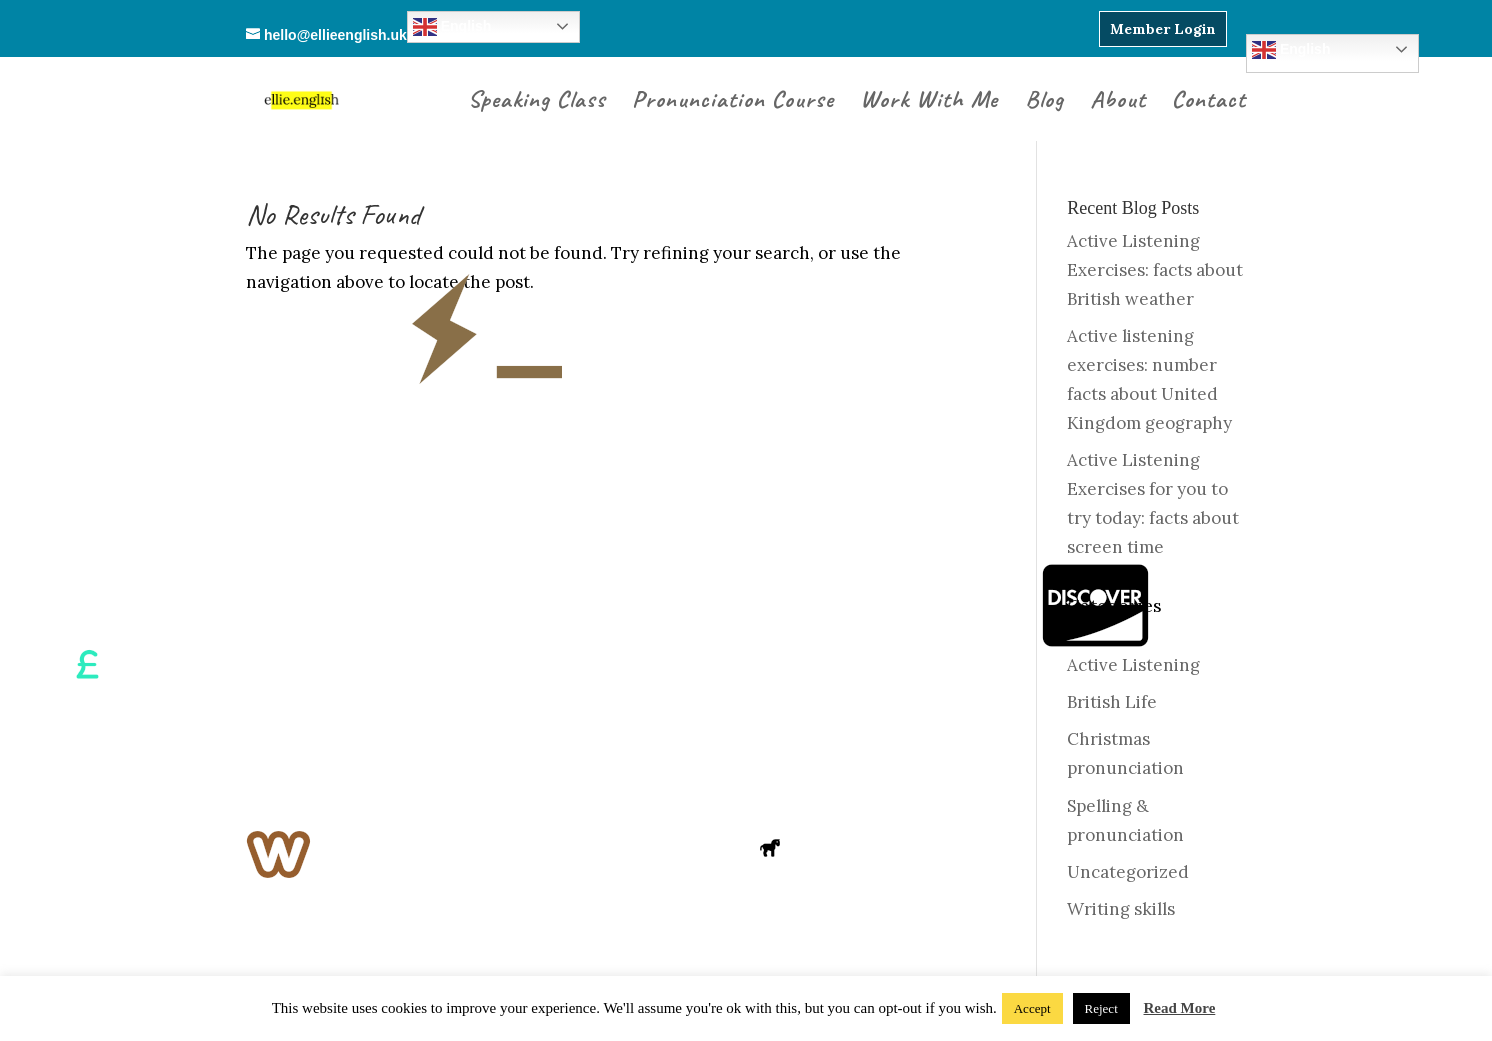 This screenshot has height=1041, width=1492. Describe the element at coordinates (88, 664) in the screenshot. I see `indicates british pound sterling currency` at that location.